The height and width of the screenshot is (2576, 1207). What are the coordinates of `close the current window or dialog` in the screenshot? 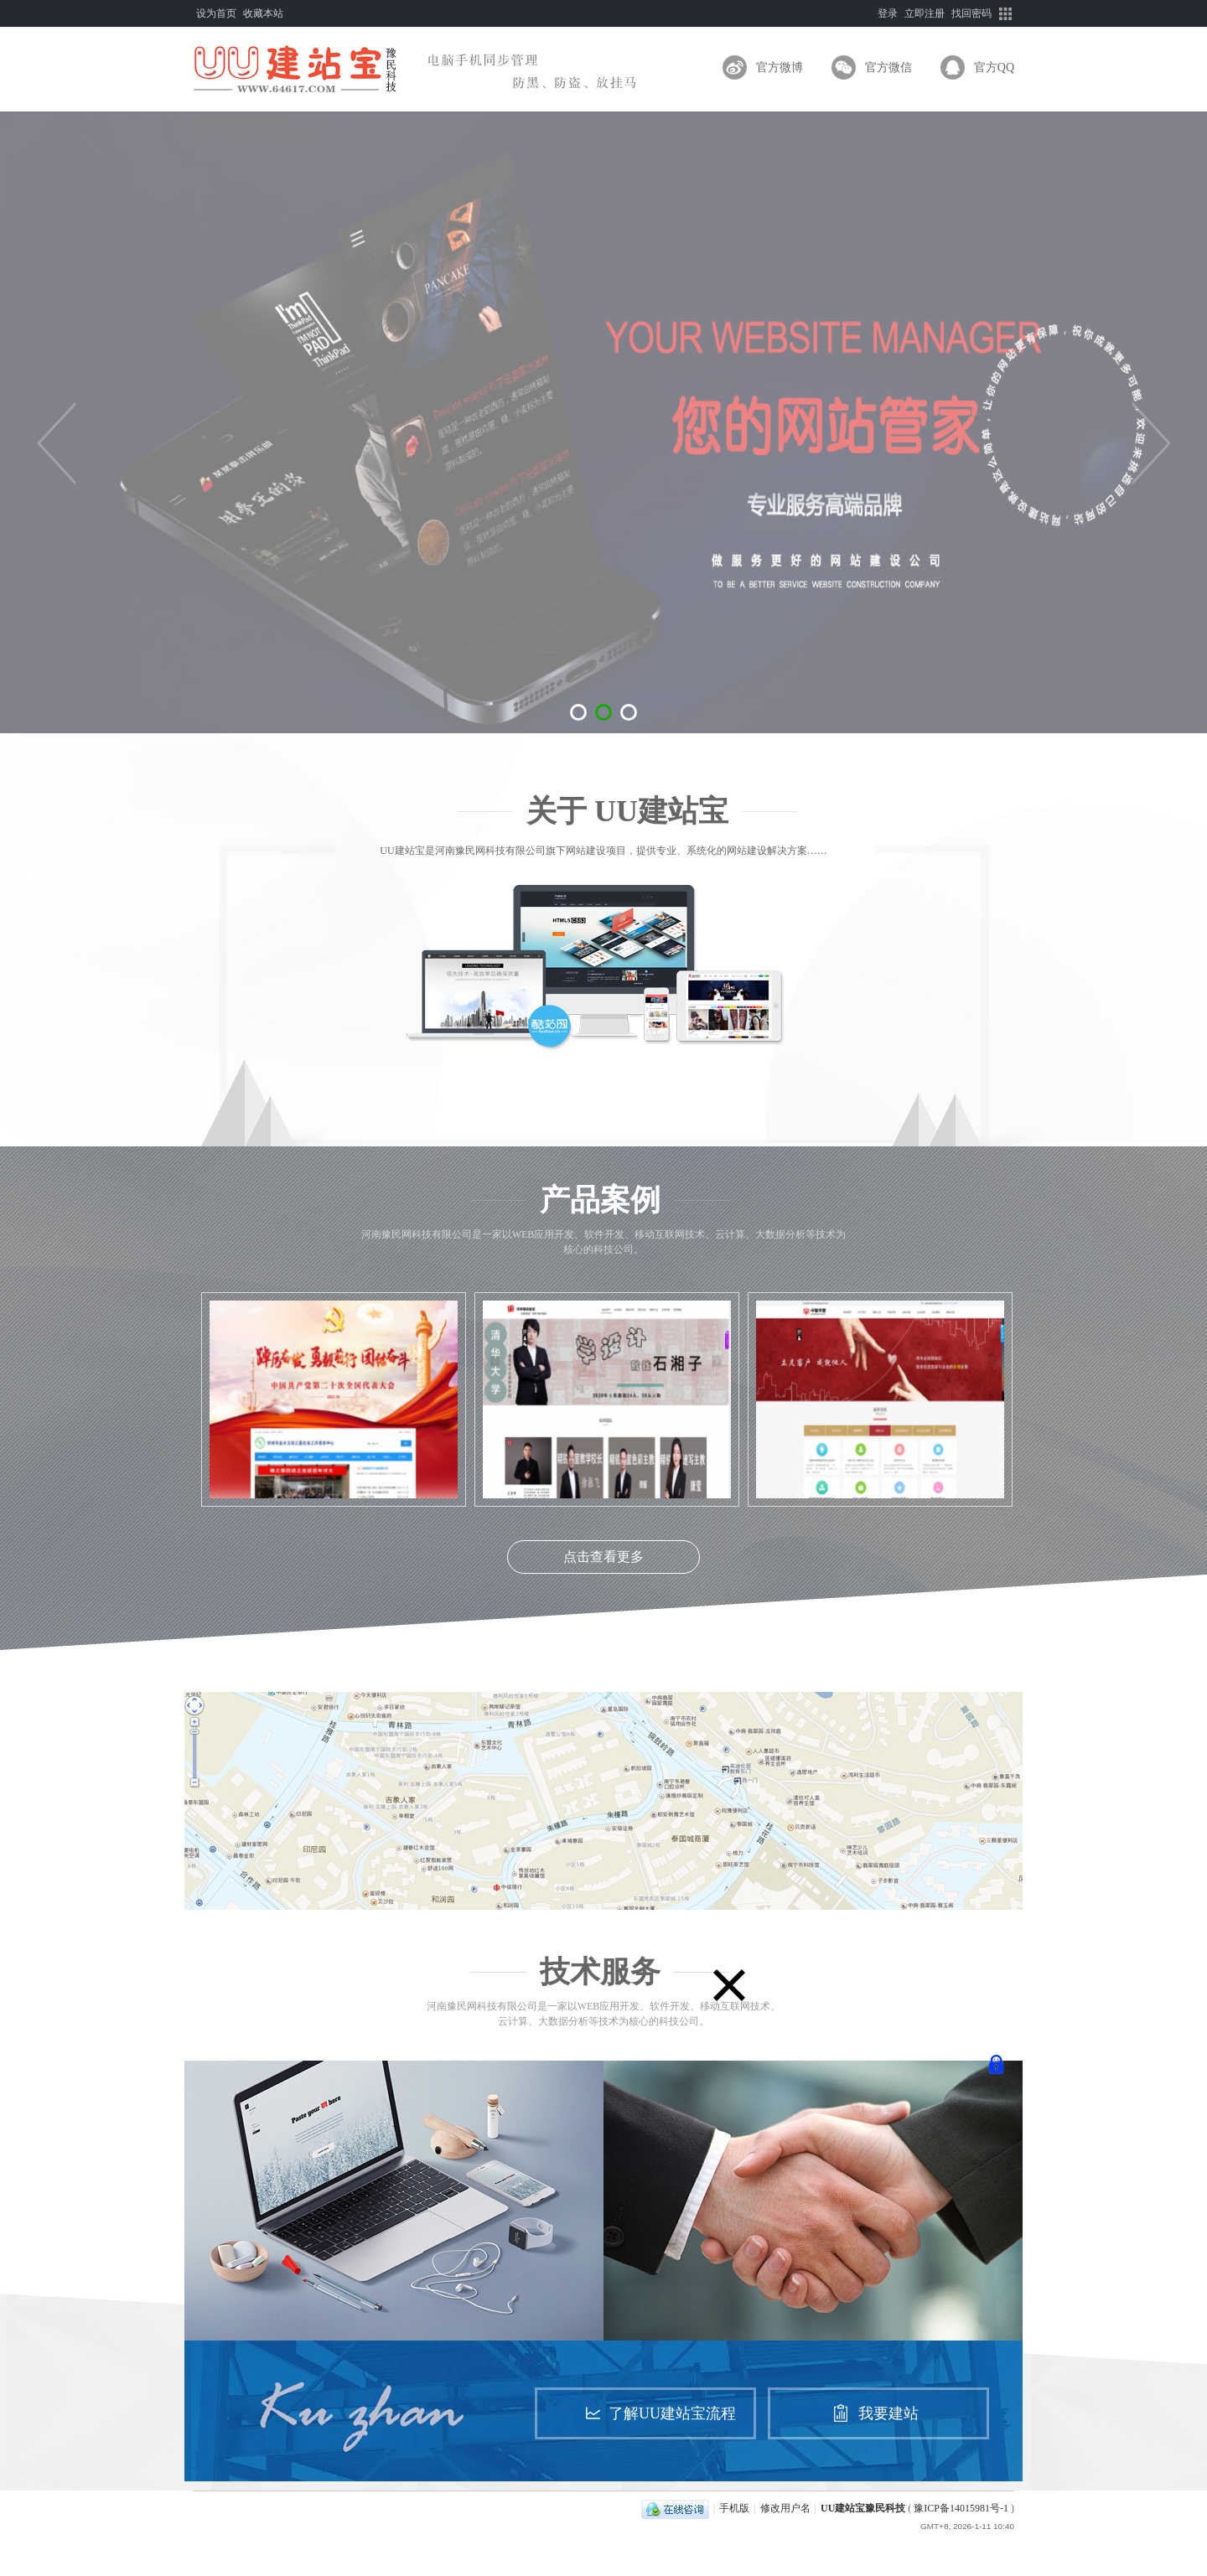 It's located at (729, 1985).